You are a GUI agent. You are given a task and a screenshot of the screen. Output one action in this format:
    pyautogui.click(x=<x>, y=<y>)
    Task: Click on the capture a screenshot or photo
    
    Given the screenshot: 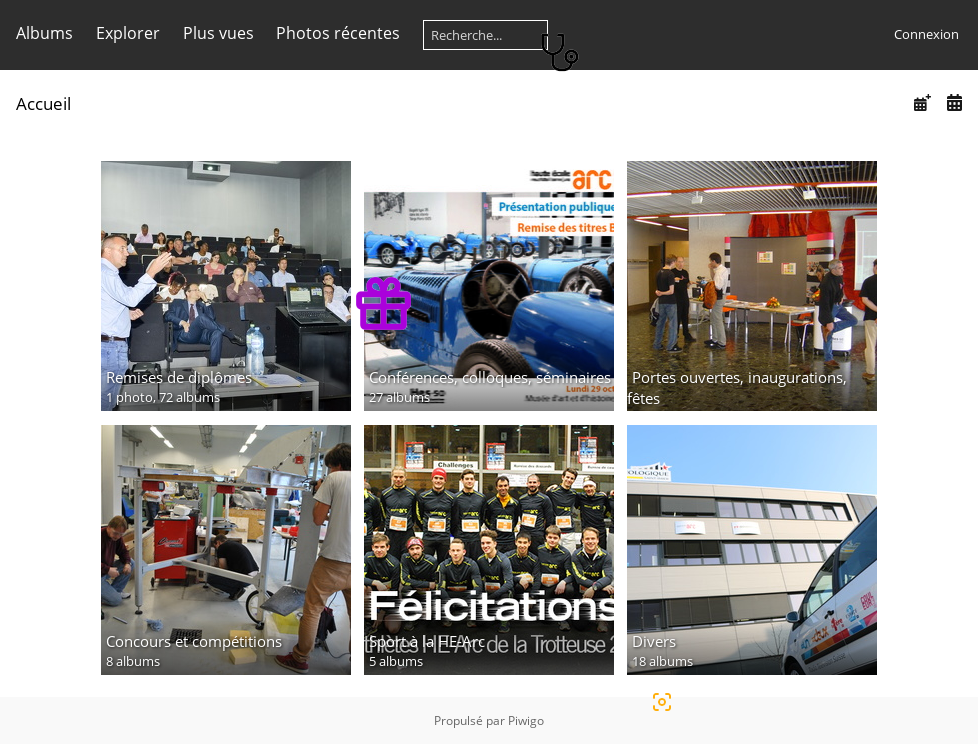 What is the action you would take?
    pyautogui.click(x=662, y=702)
    